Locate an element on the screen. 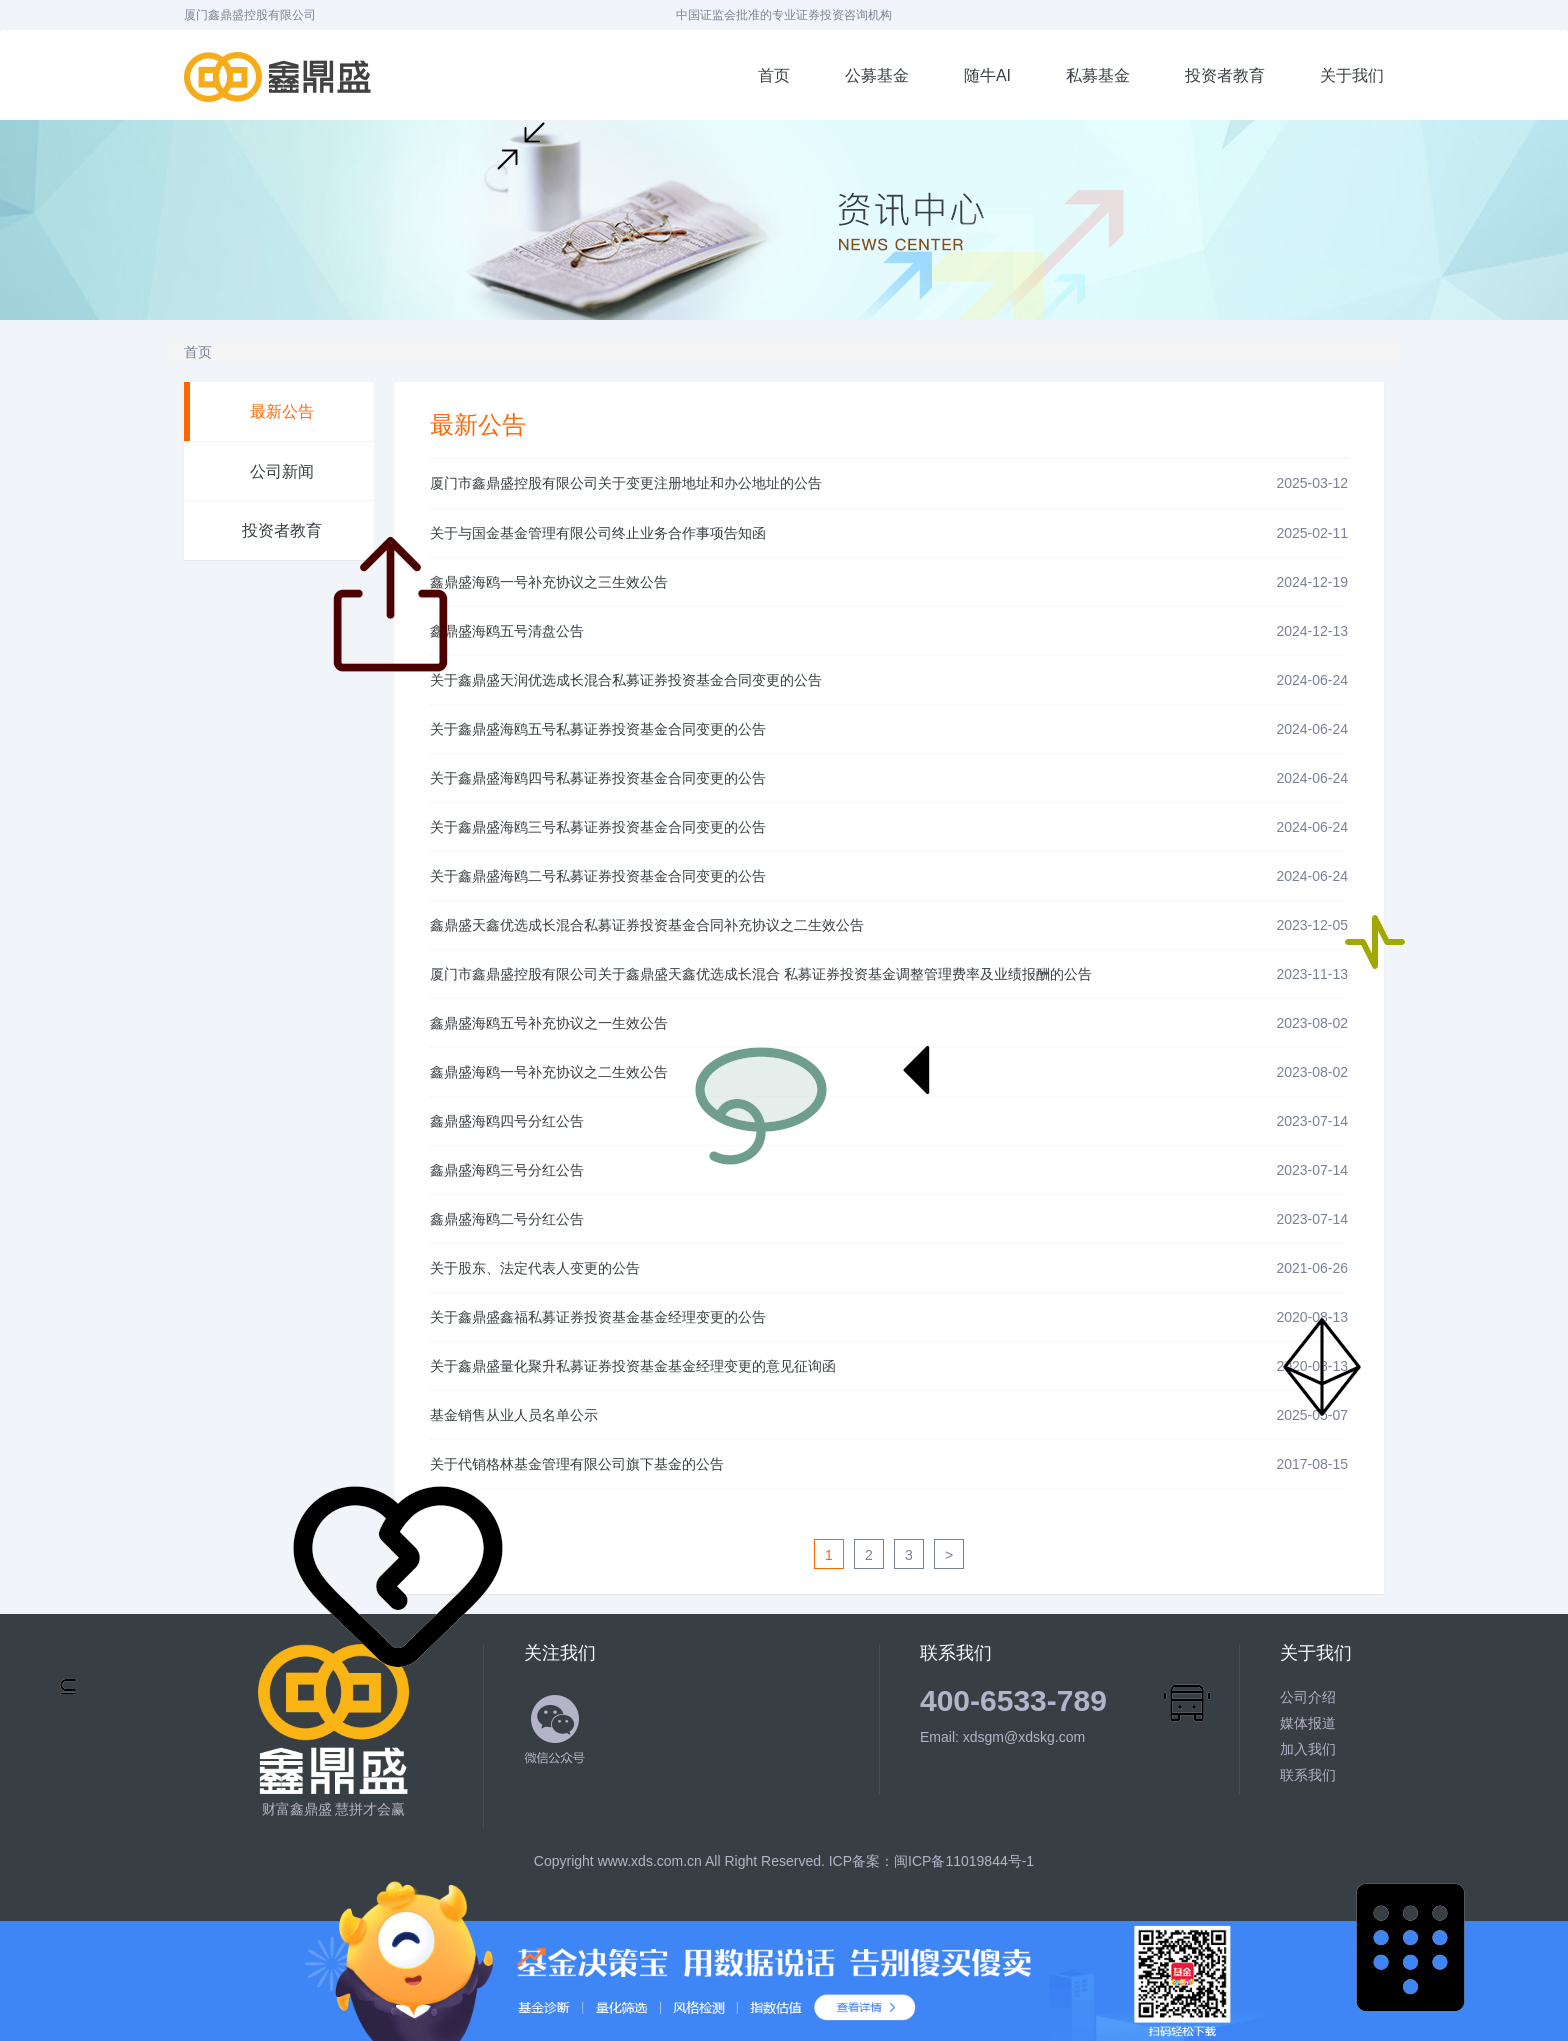 This screenshot has width=1568, height=2041. unlike or remove from favorites is located at coordinates (398, 1572).